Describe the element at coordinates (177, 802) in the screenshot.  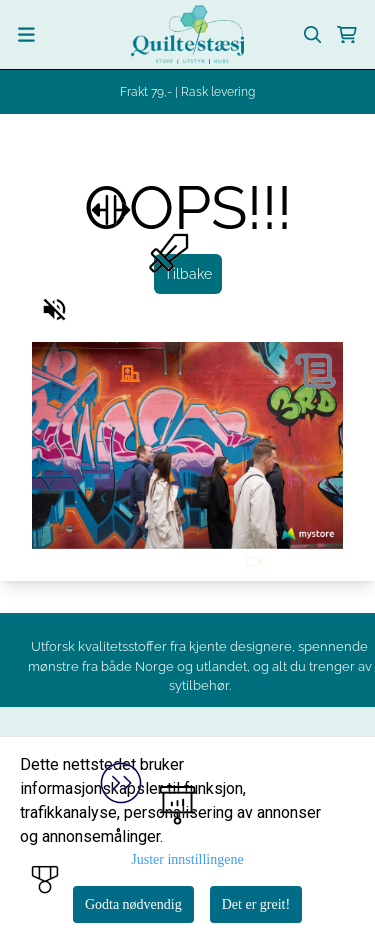
I see `view presentation with charts` at that location.